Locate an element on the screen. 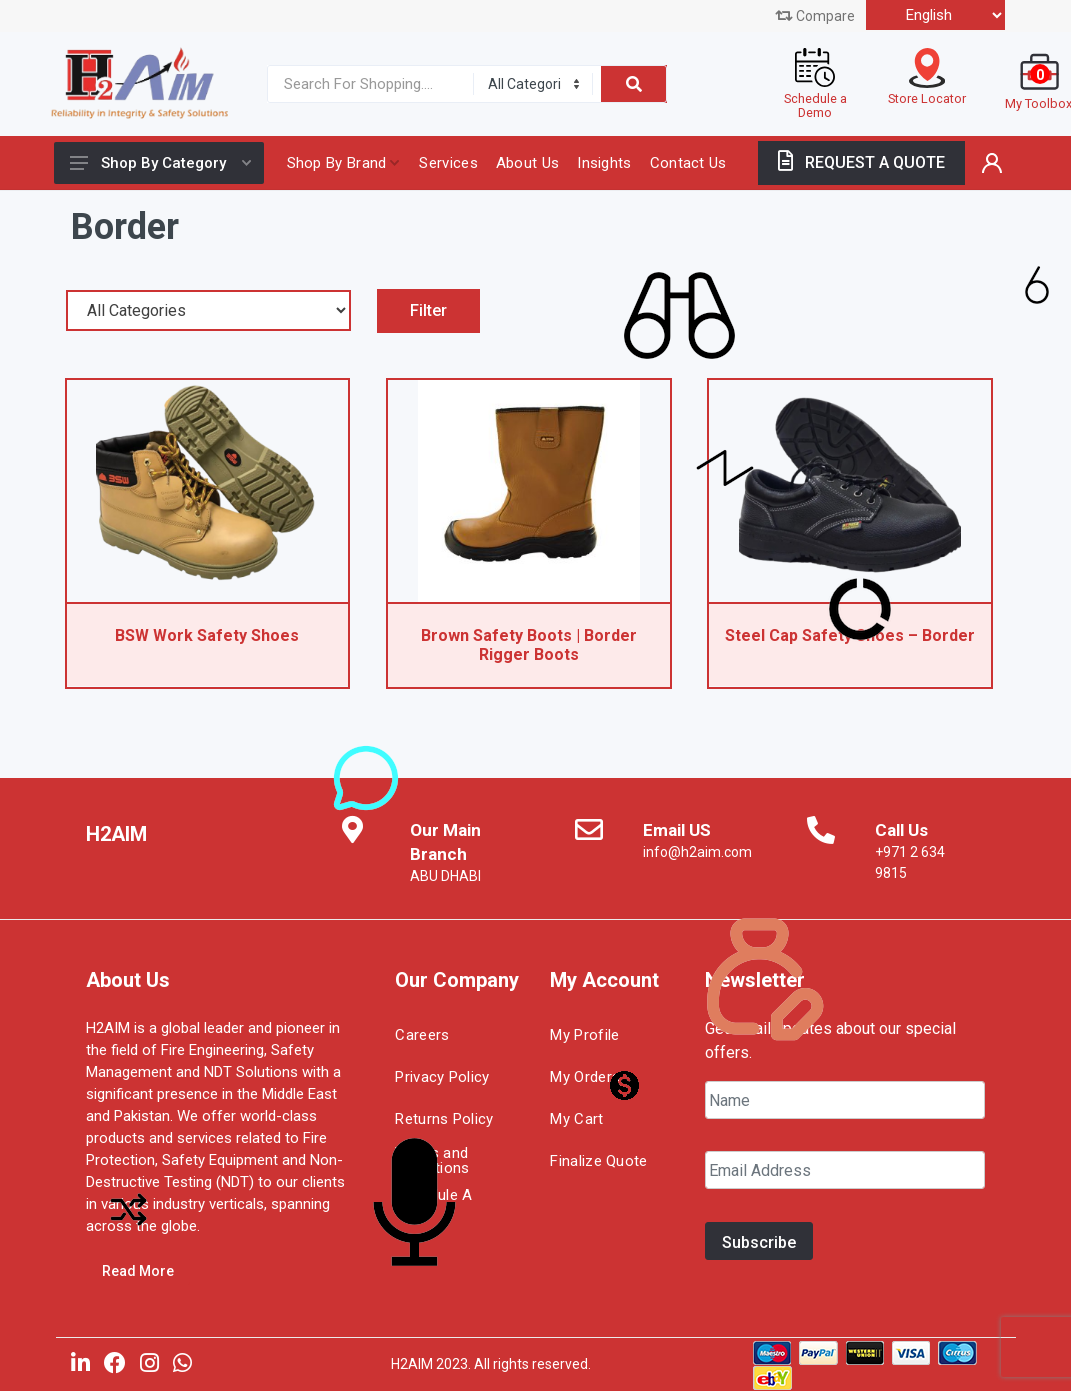 This screenshot has height=1391, width=1071. edit budget or savings details is located at coordinates (759, 976).